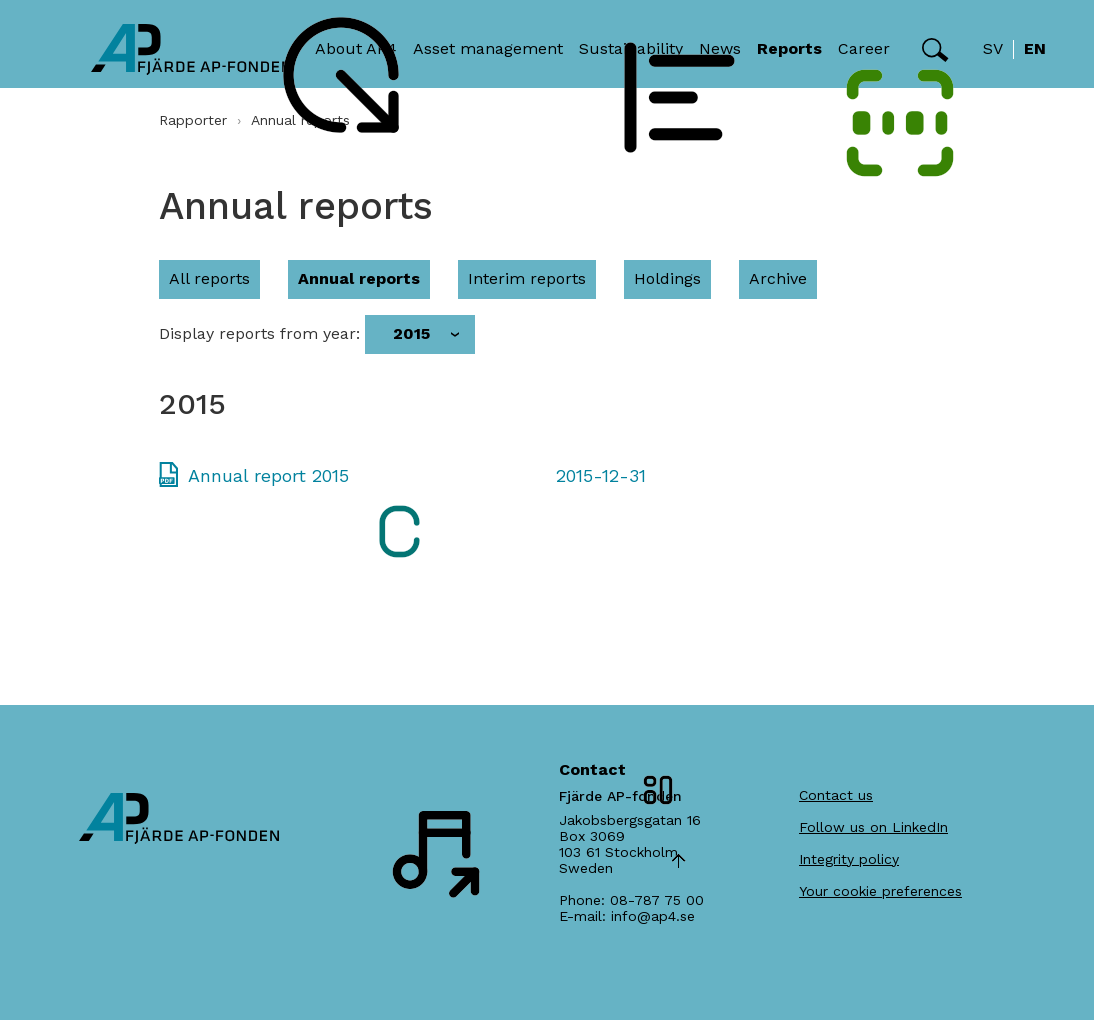  What do you see at coordinates (399, 531) in the screenshot?
I see `indicates a "C" grade or rating` at bounding box center [399, 531].